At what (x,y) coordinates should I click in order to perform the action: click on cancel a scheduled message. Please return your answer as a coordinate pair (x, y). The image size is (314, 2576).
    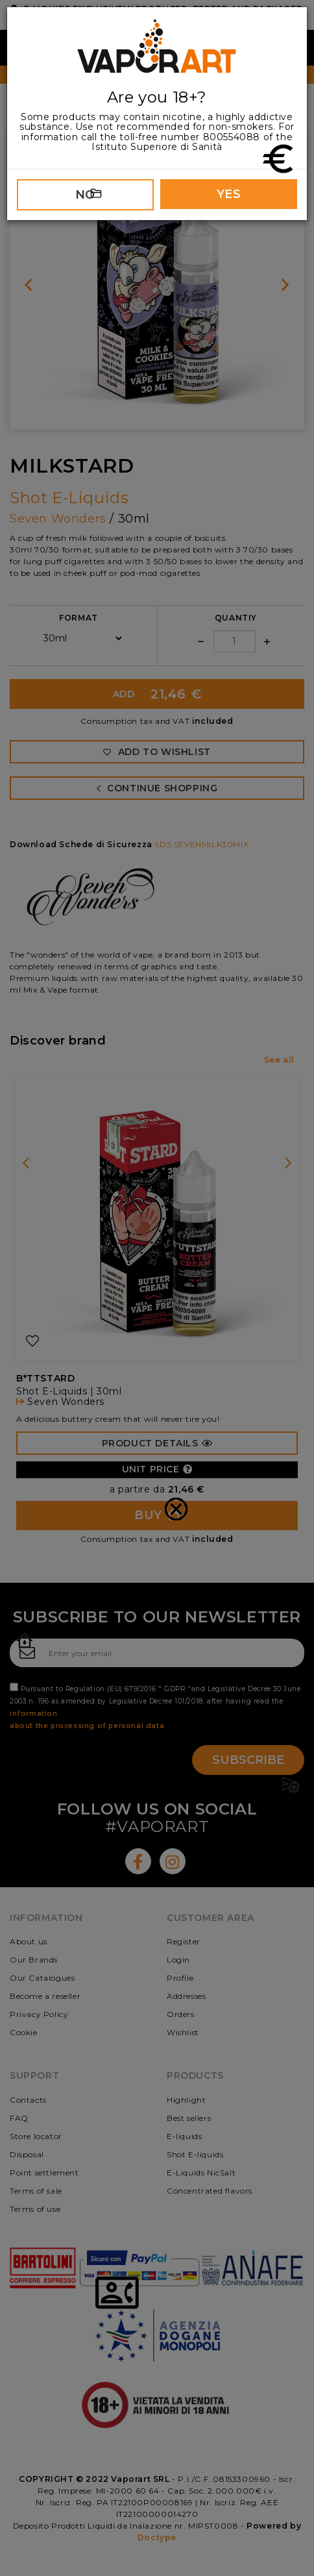
    Looking at the image, I should click on (290, 1783).